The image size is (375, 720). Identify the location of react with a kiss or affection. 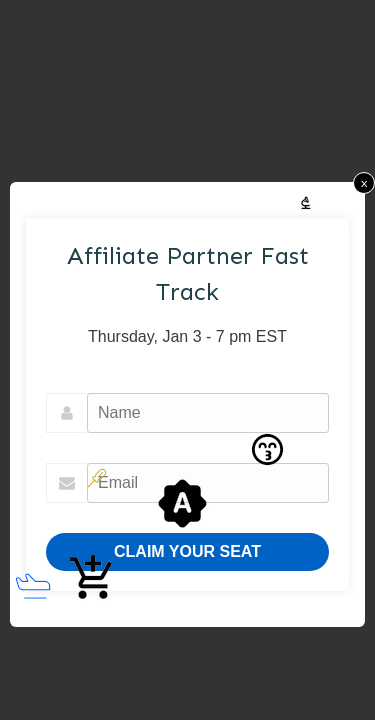
(267, 449).